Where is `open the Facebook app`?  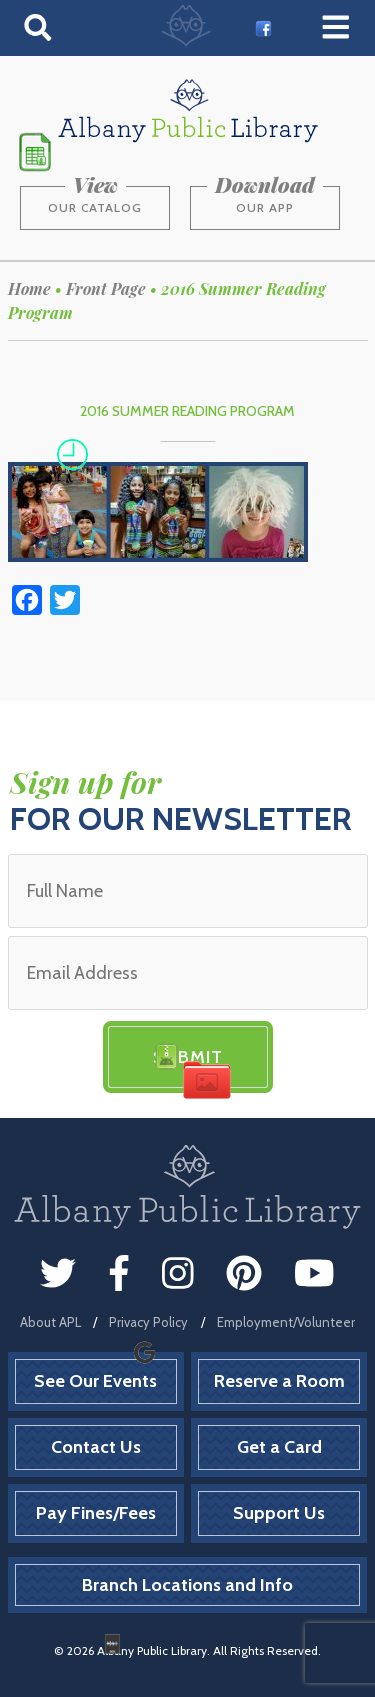 open the Facebook app is located at coordinates (263, 28).